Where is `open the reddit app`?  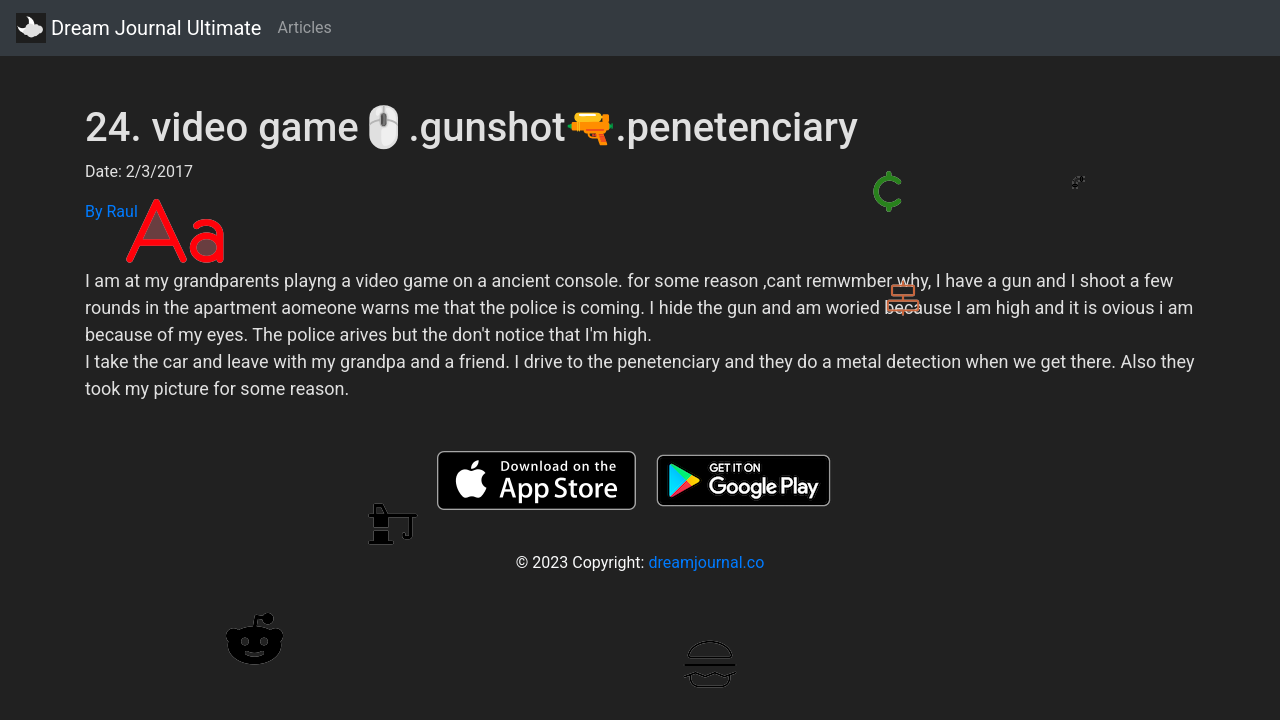
open the reddit app is located at coordinates (254, 641).